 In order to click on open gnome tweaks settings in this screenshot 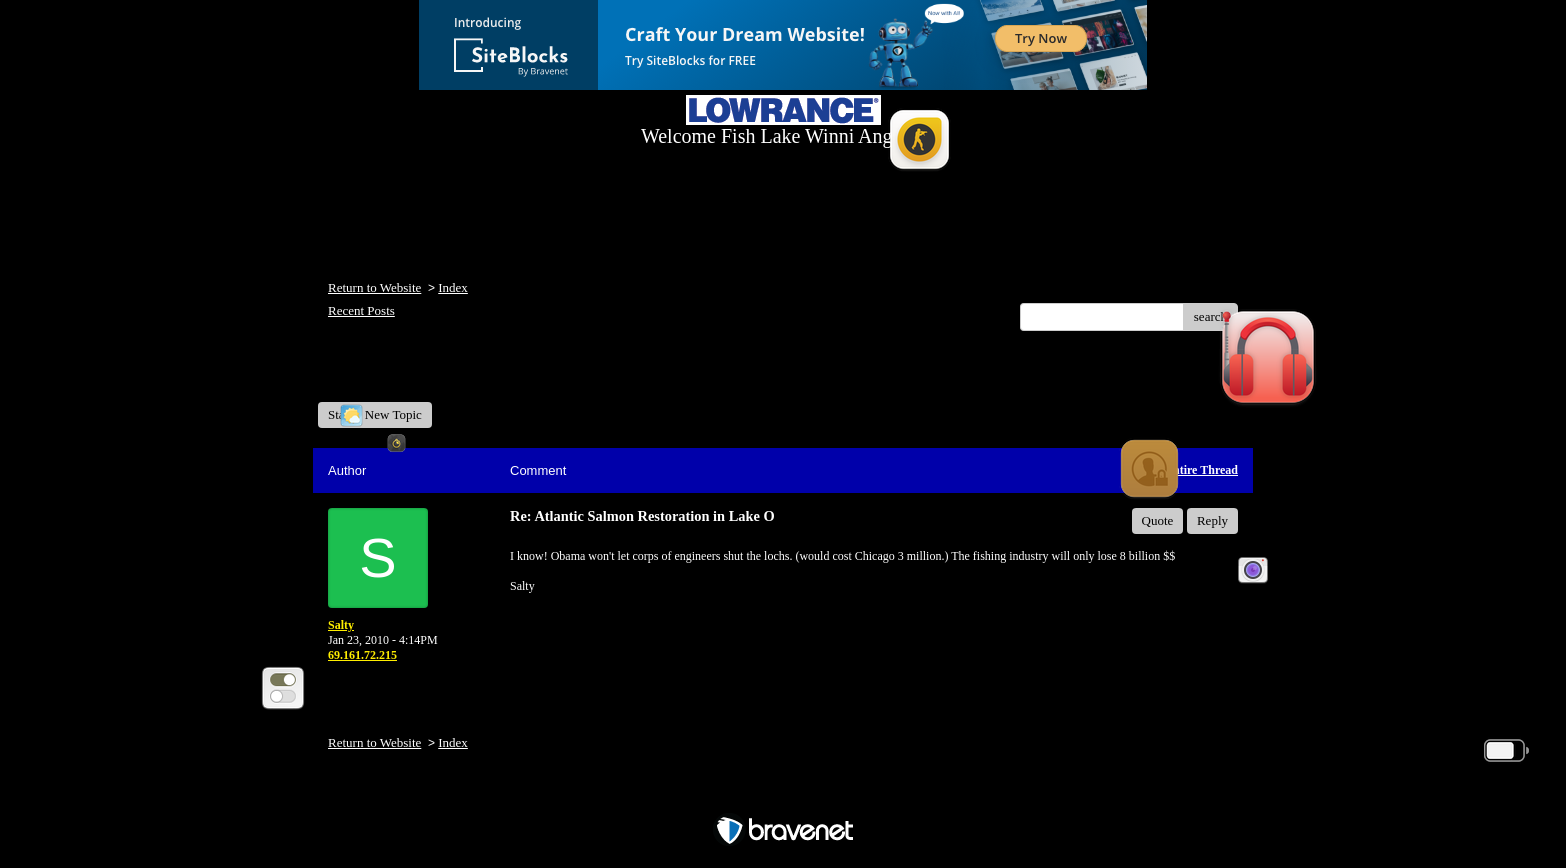, I will do `click(283, 688)`.